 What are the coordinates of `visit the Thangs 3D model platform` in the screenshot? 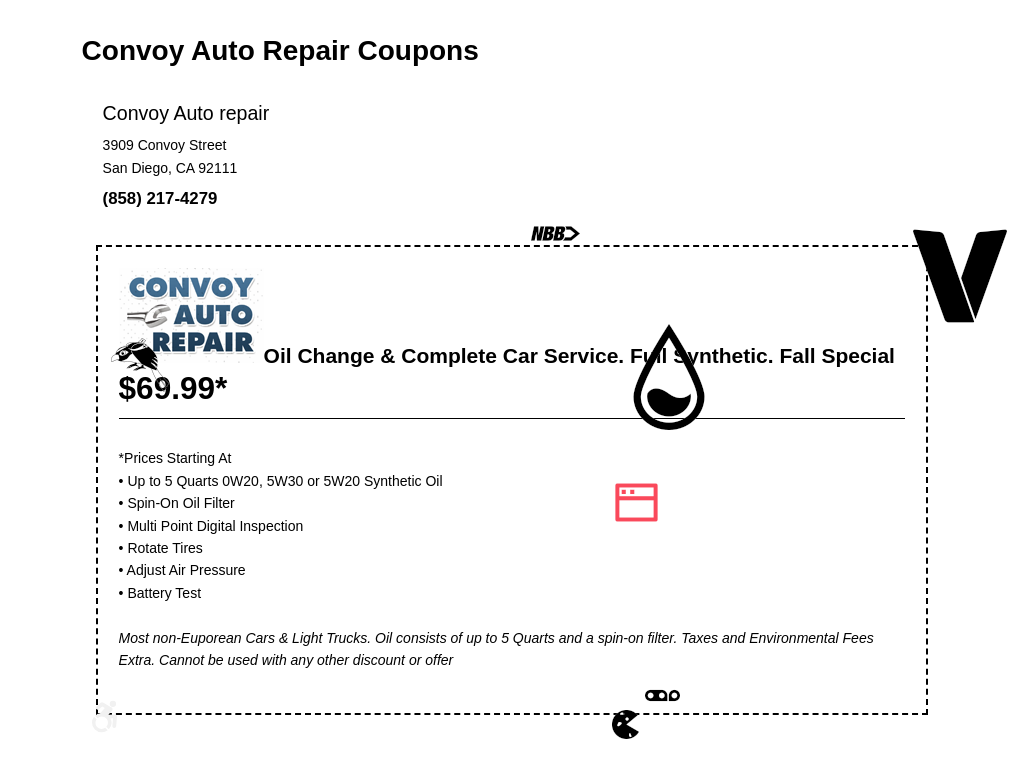 It's located at (662, 695).